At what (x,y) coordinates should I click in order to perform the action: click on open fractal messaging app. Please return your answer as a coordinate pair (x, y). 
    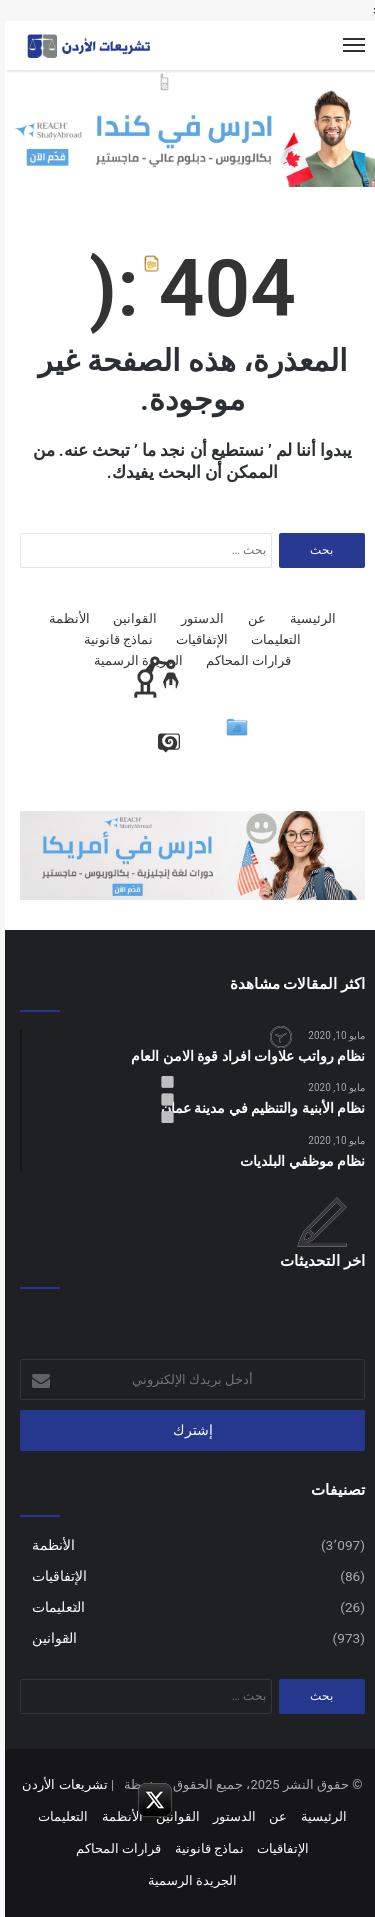
    Looking at the image, I should click on (169, 743).